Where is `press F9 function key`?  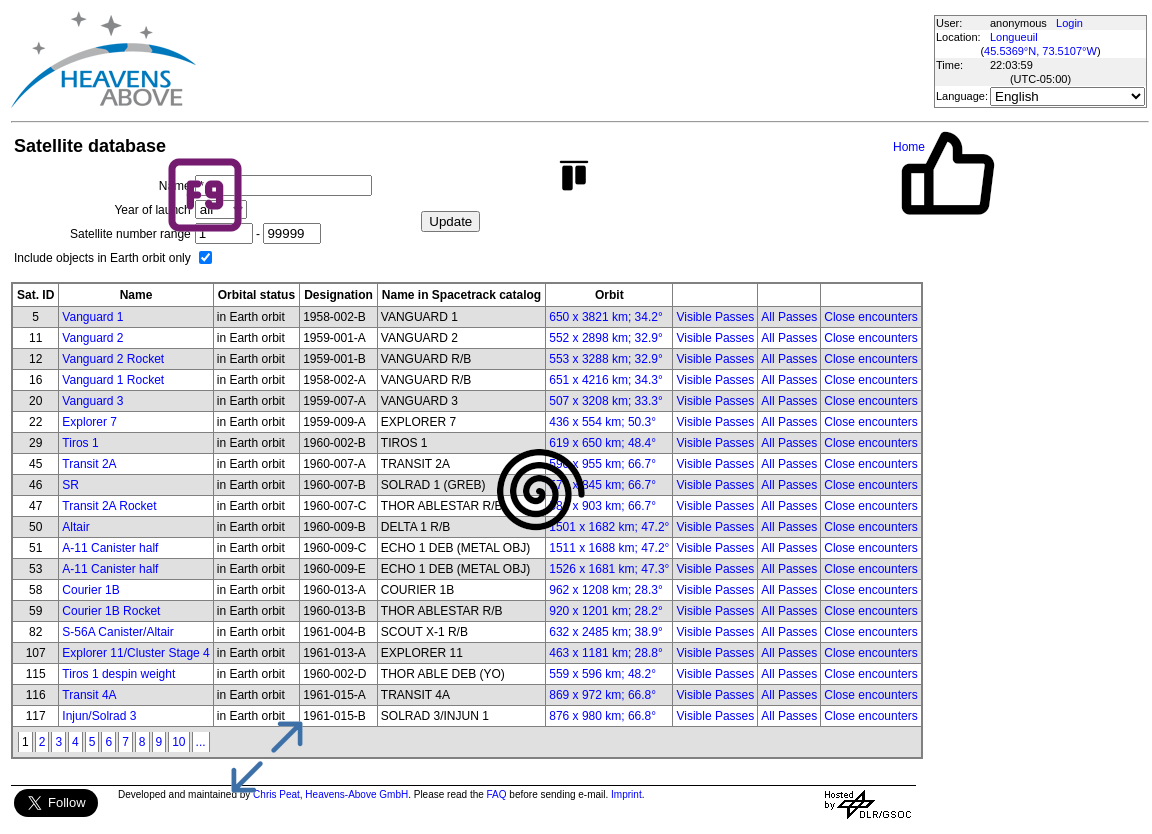
press F9 function key is located at coordinates (205, 195).